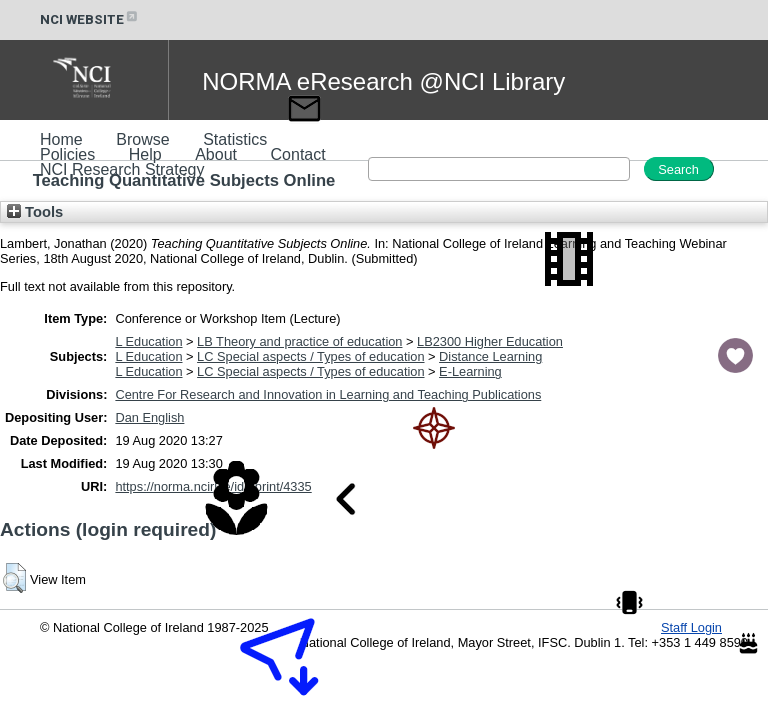 Image resolution: width=768 pixels, height=721 pixels. Describe the element at coordinates (629, 602) in the screenshot. I see `phone is on vibrate mode` at that location.